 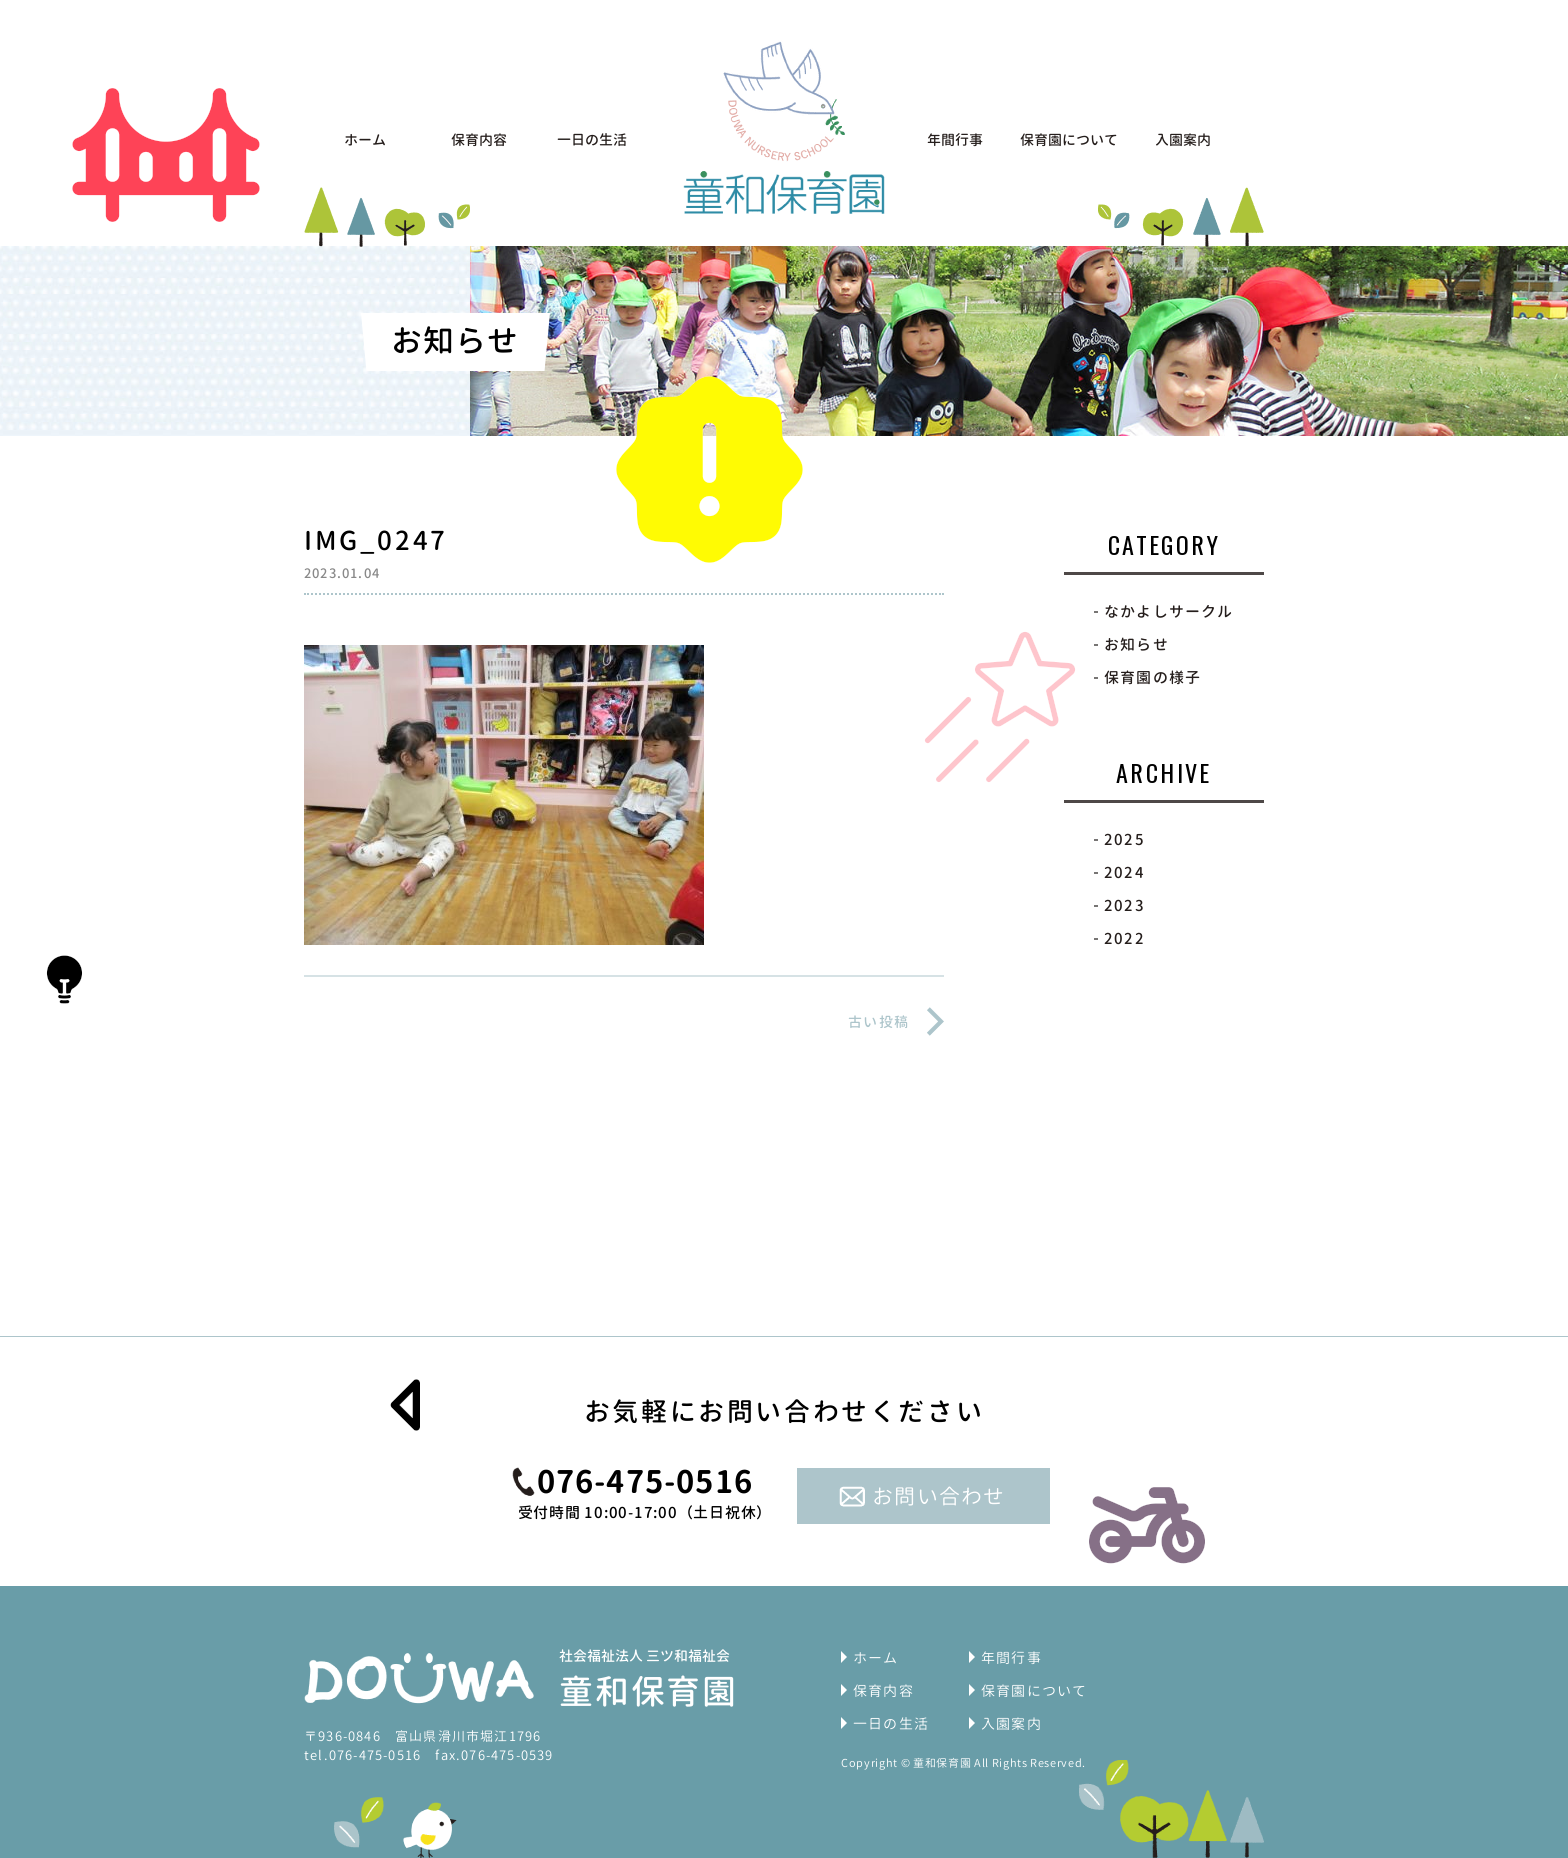 What do you see at coordinates (166, 155) in the screenshot?
I see `navigate to bridges or overpasses on a map` at bounding box center [166, 155].